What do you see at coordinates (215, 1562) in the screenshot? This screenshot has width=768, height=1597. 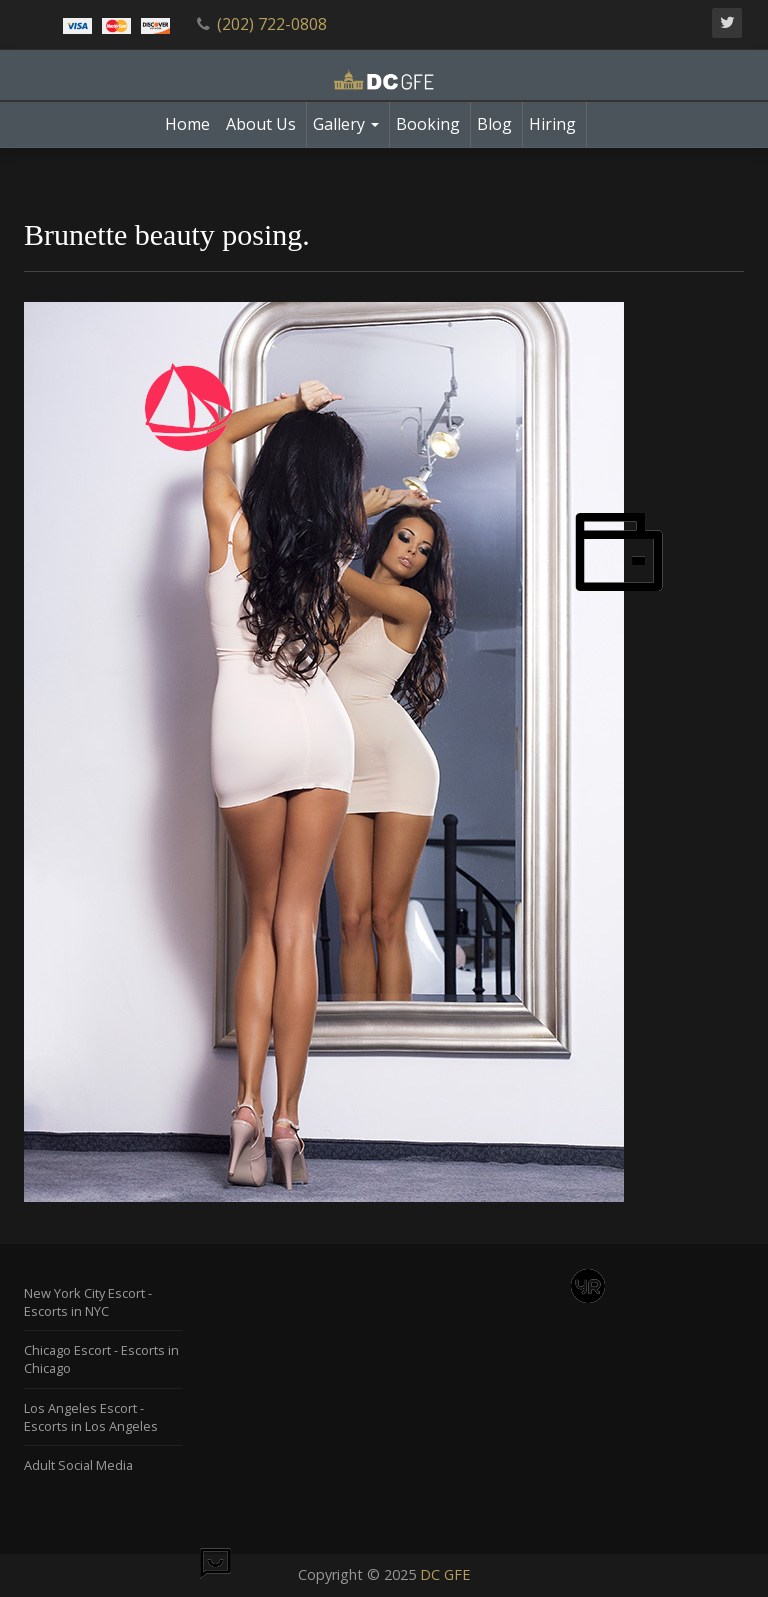 I see `start a friendly chat or conversation` at bounding box center [215, 1562].